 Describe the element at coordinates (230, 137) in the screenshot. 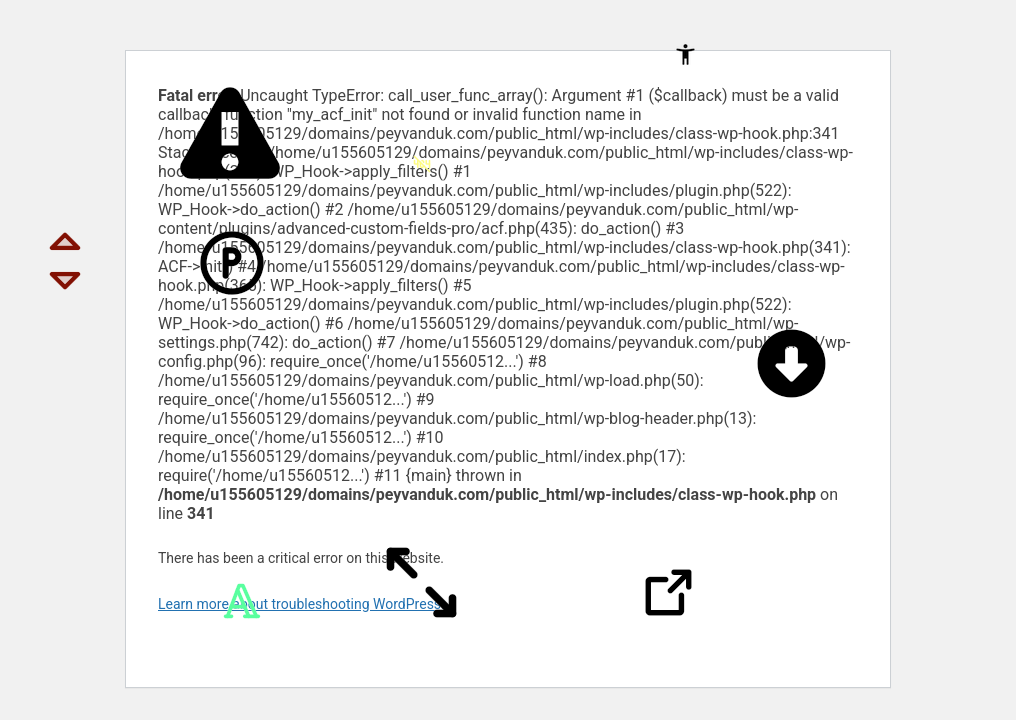

I see `indicates a warning or alert requiring attention` at that location.